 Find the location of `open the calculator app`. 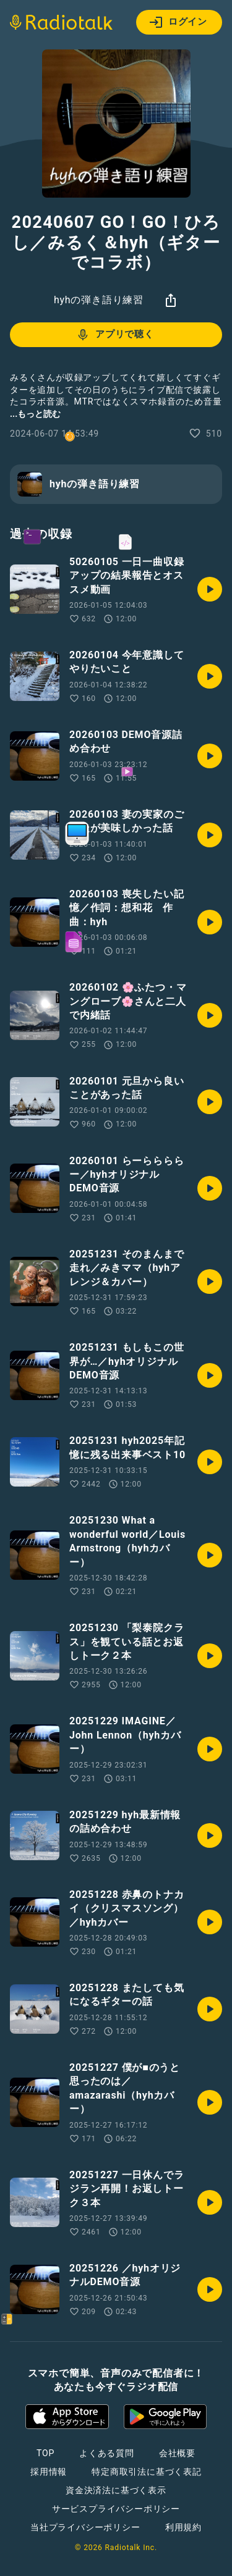

open the calculator app is located at coordinates (7, 2319).